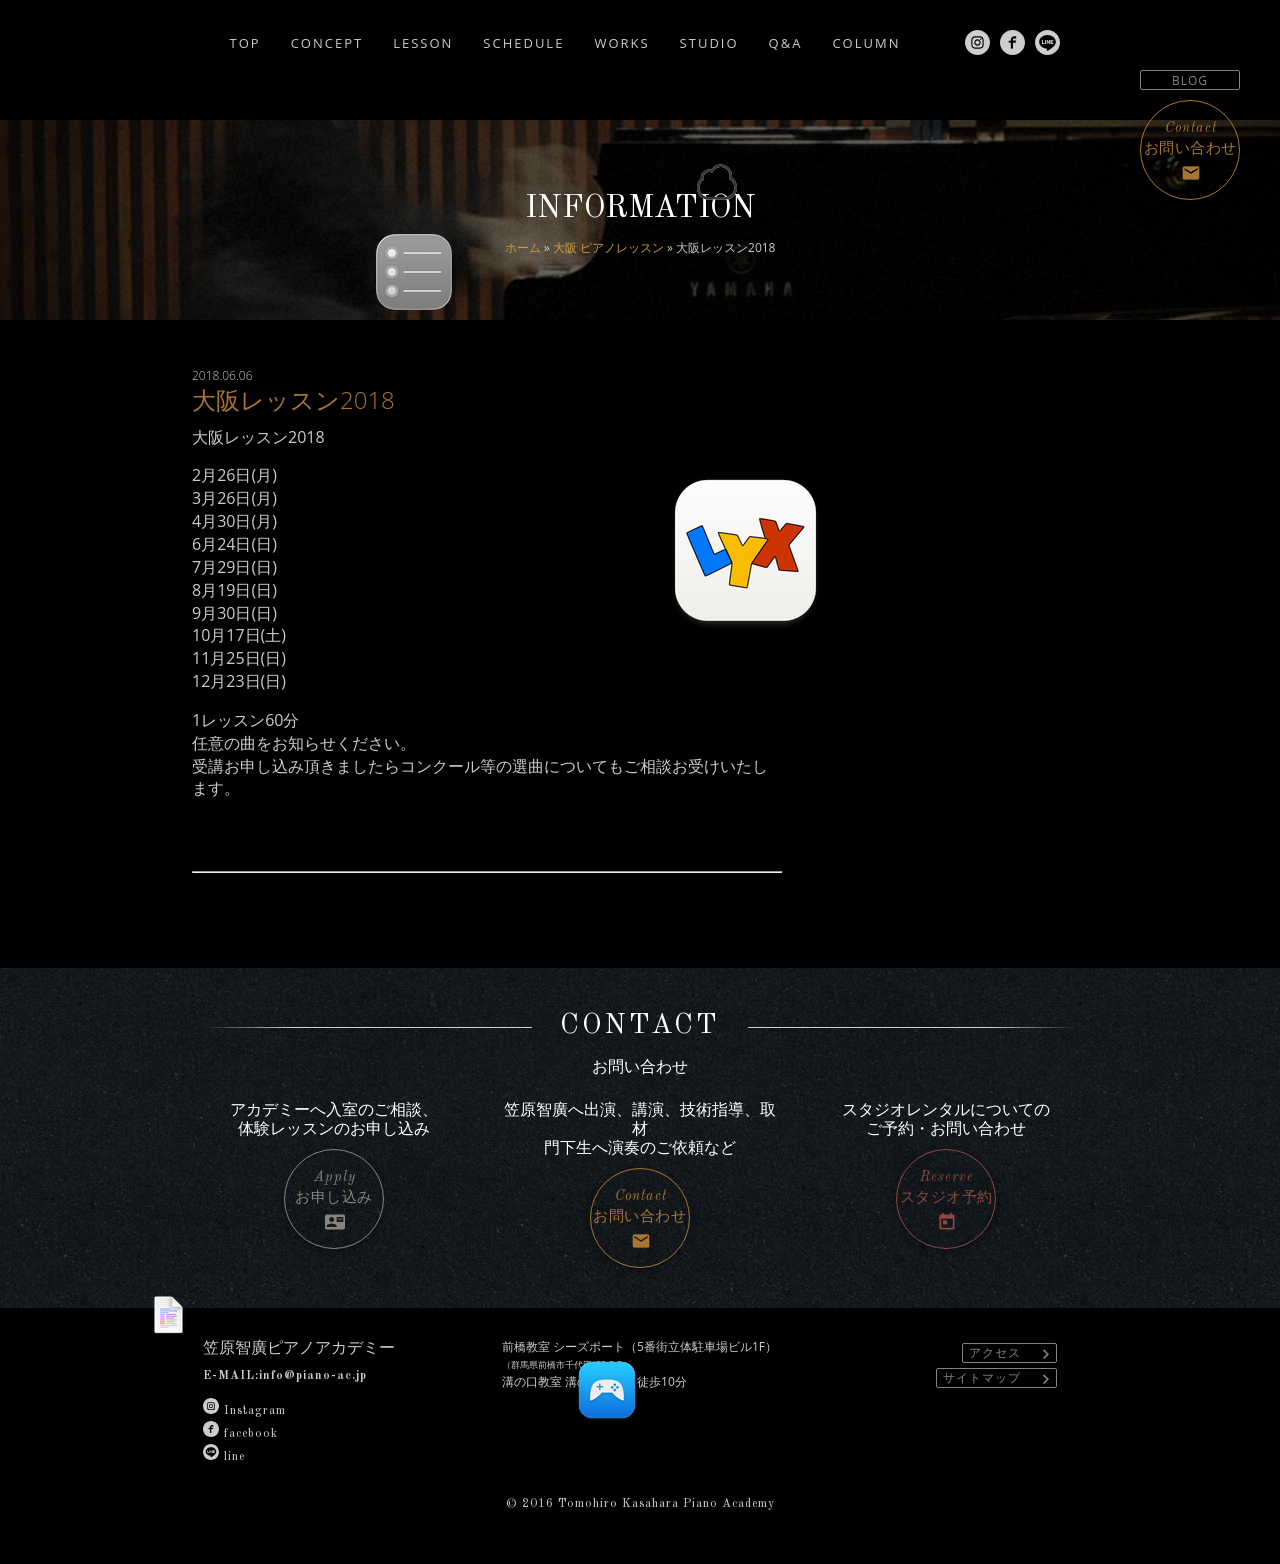 This screenshot has height=1564, width=1280. I want to click on open LyX document processor, so click(745, 550).